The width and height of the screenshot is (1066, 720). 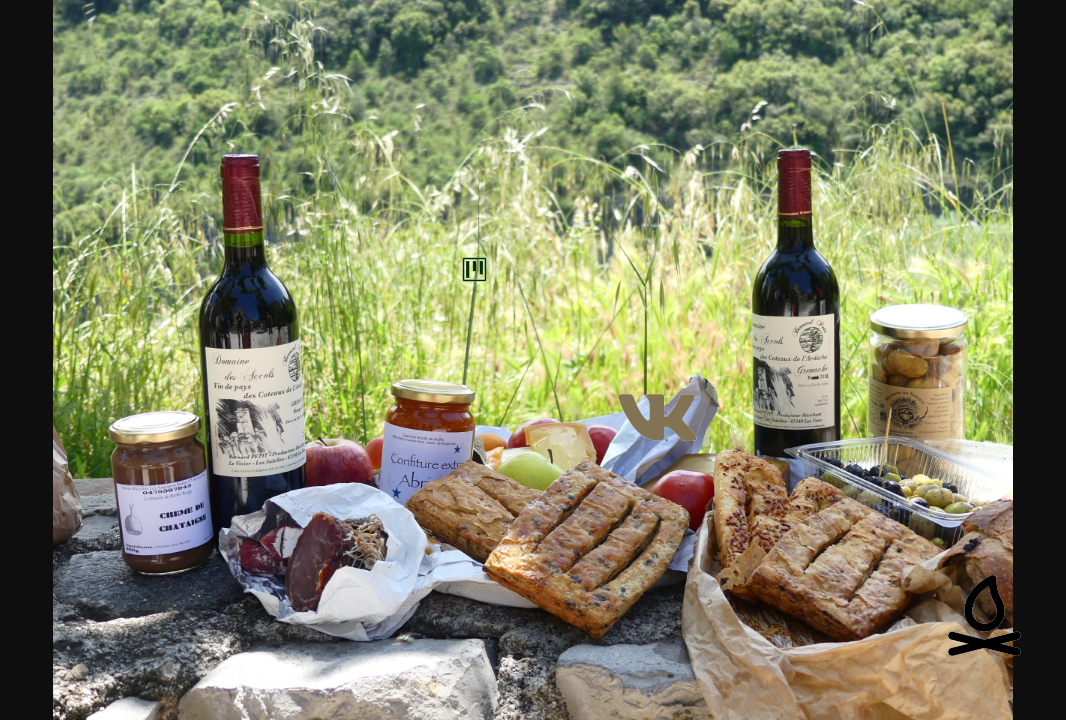 What do you see at coordinates (474, 269) in the screenshot?
I see `open project panel` at bounding box center [474, 269].